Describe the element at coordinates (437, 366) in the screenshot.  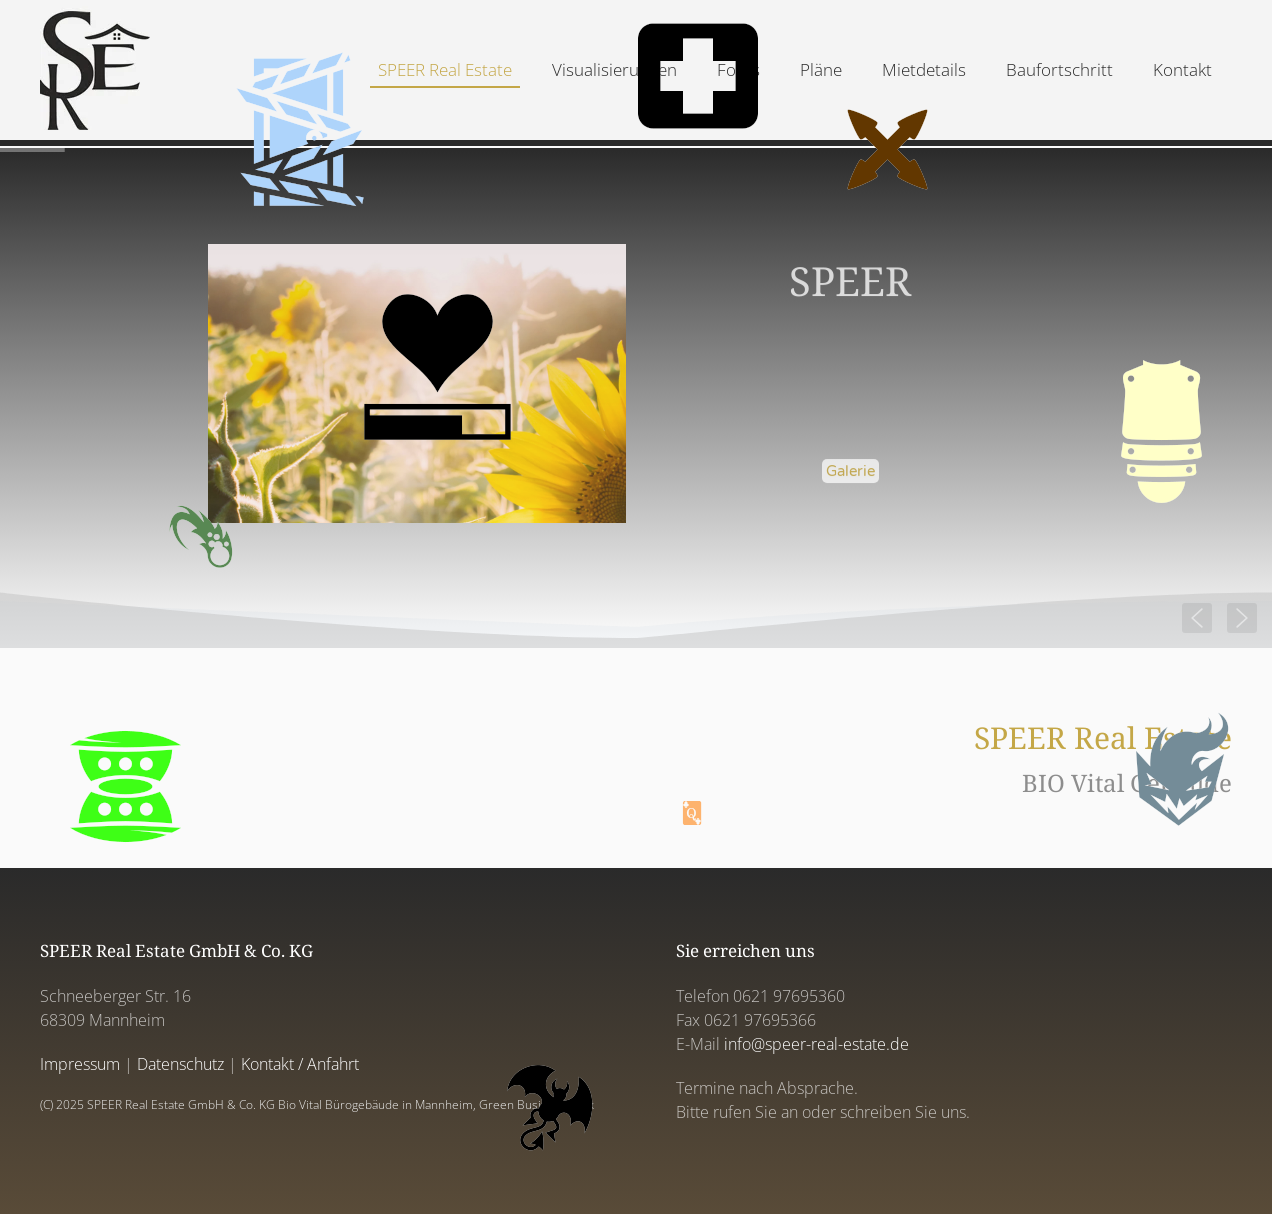
I see `player health or life remaining` at that location.